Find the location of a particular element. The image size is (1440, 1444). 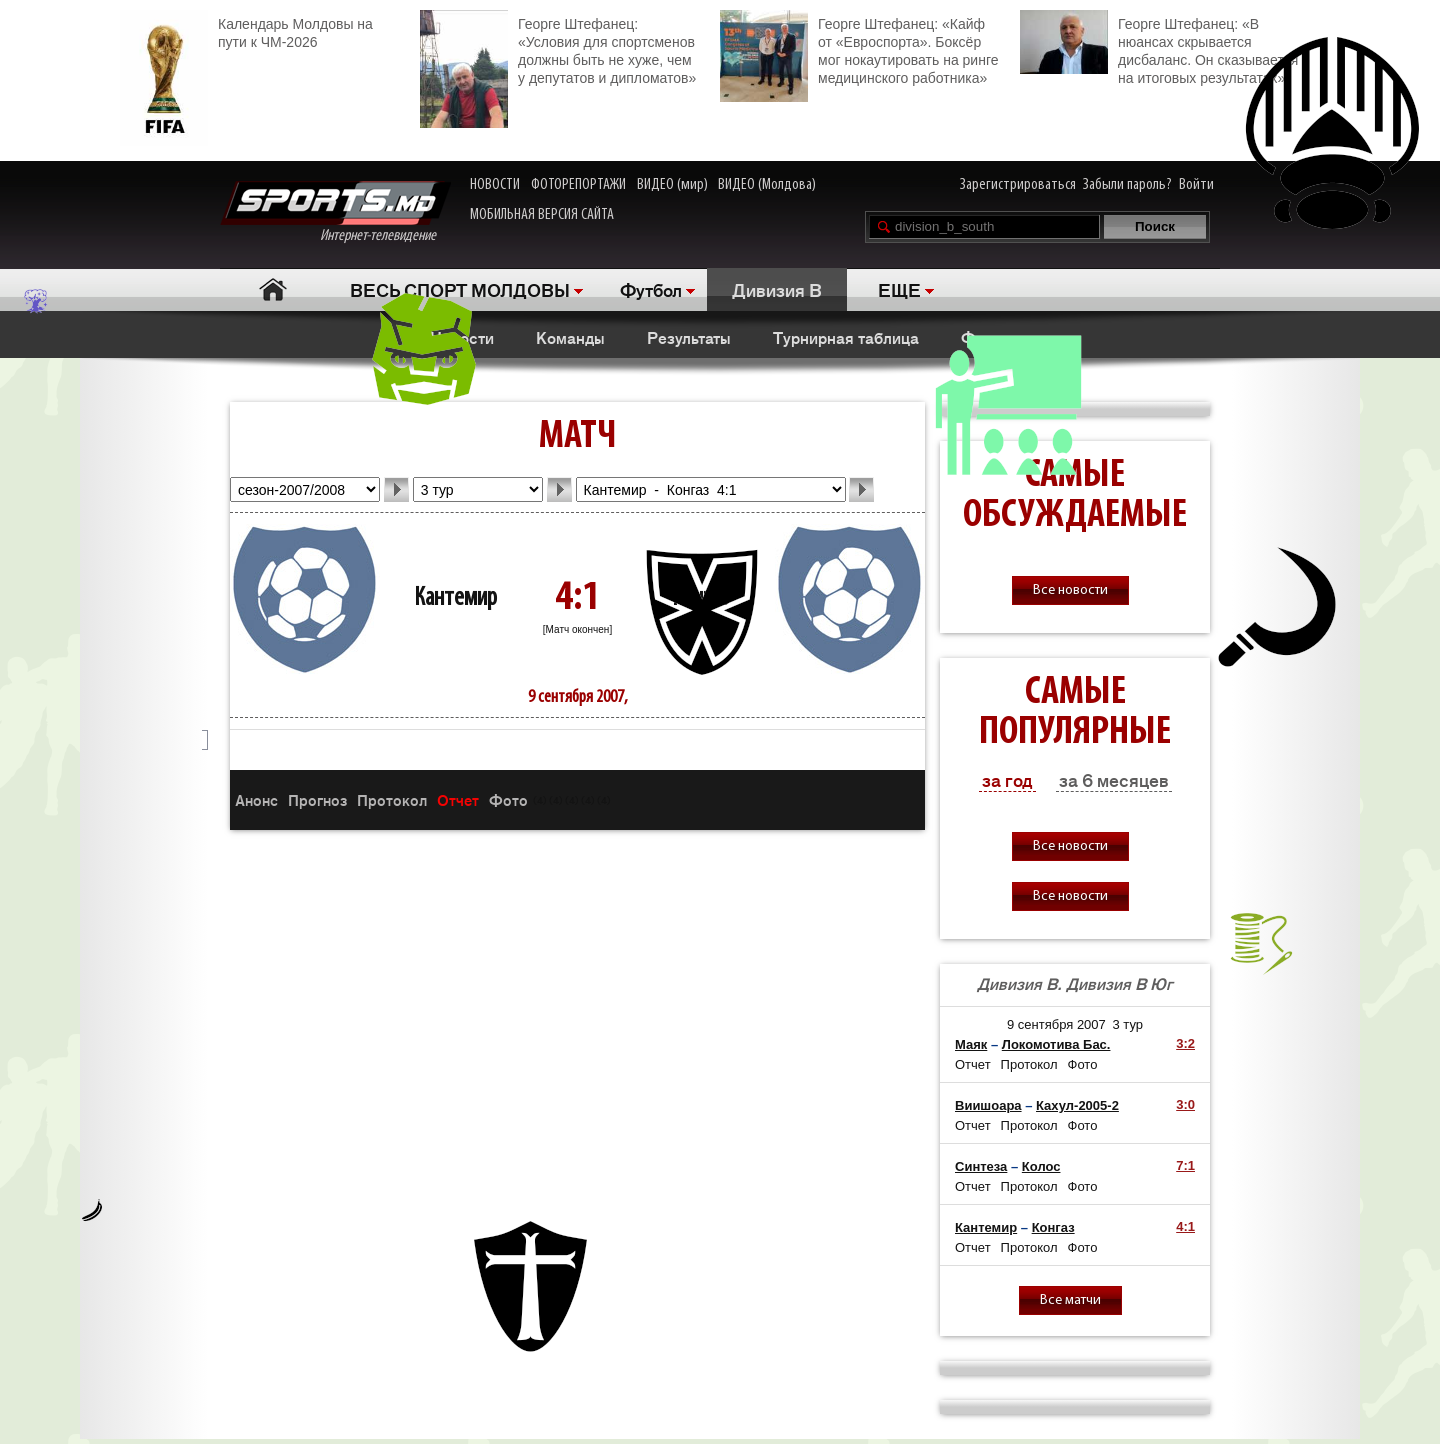

access teaching or instructor tools is located at coordinates (1008, 401).